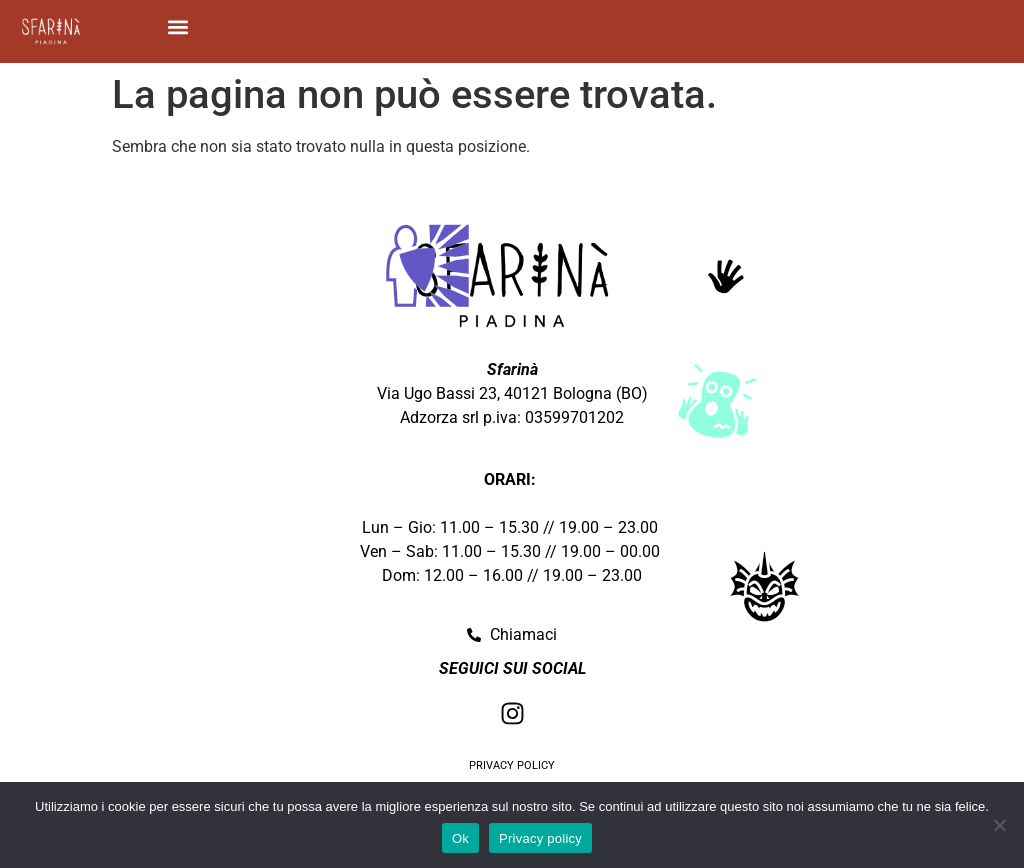 This screenshot has height=868, width=1024. Describe the element at coordinates (725, 276) in the screenshot. I see `raise your hand to ask a question` at that location.